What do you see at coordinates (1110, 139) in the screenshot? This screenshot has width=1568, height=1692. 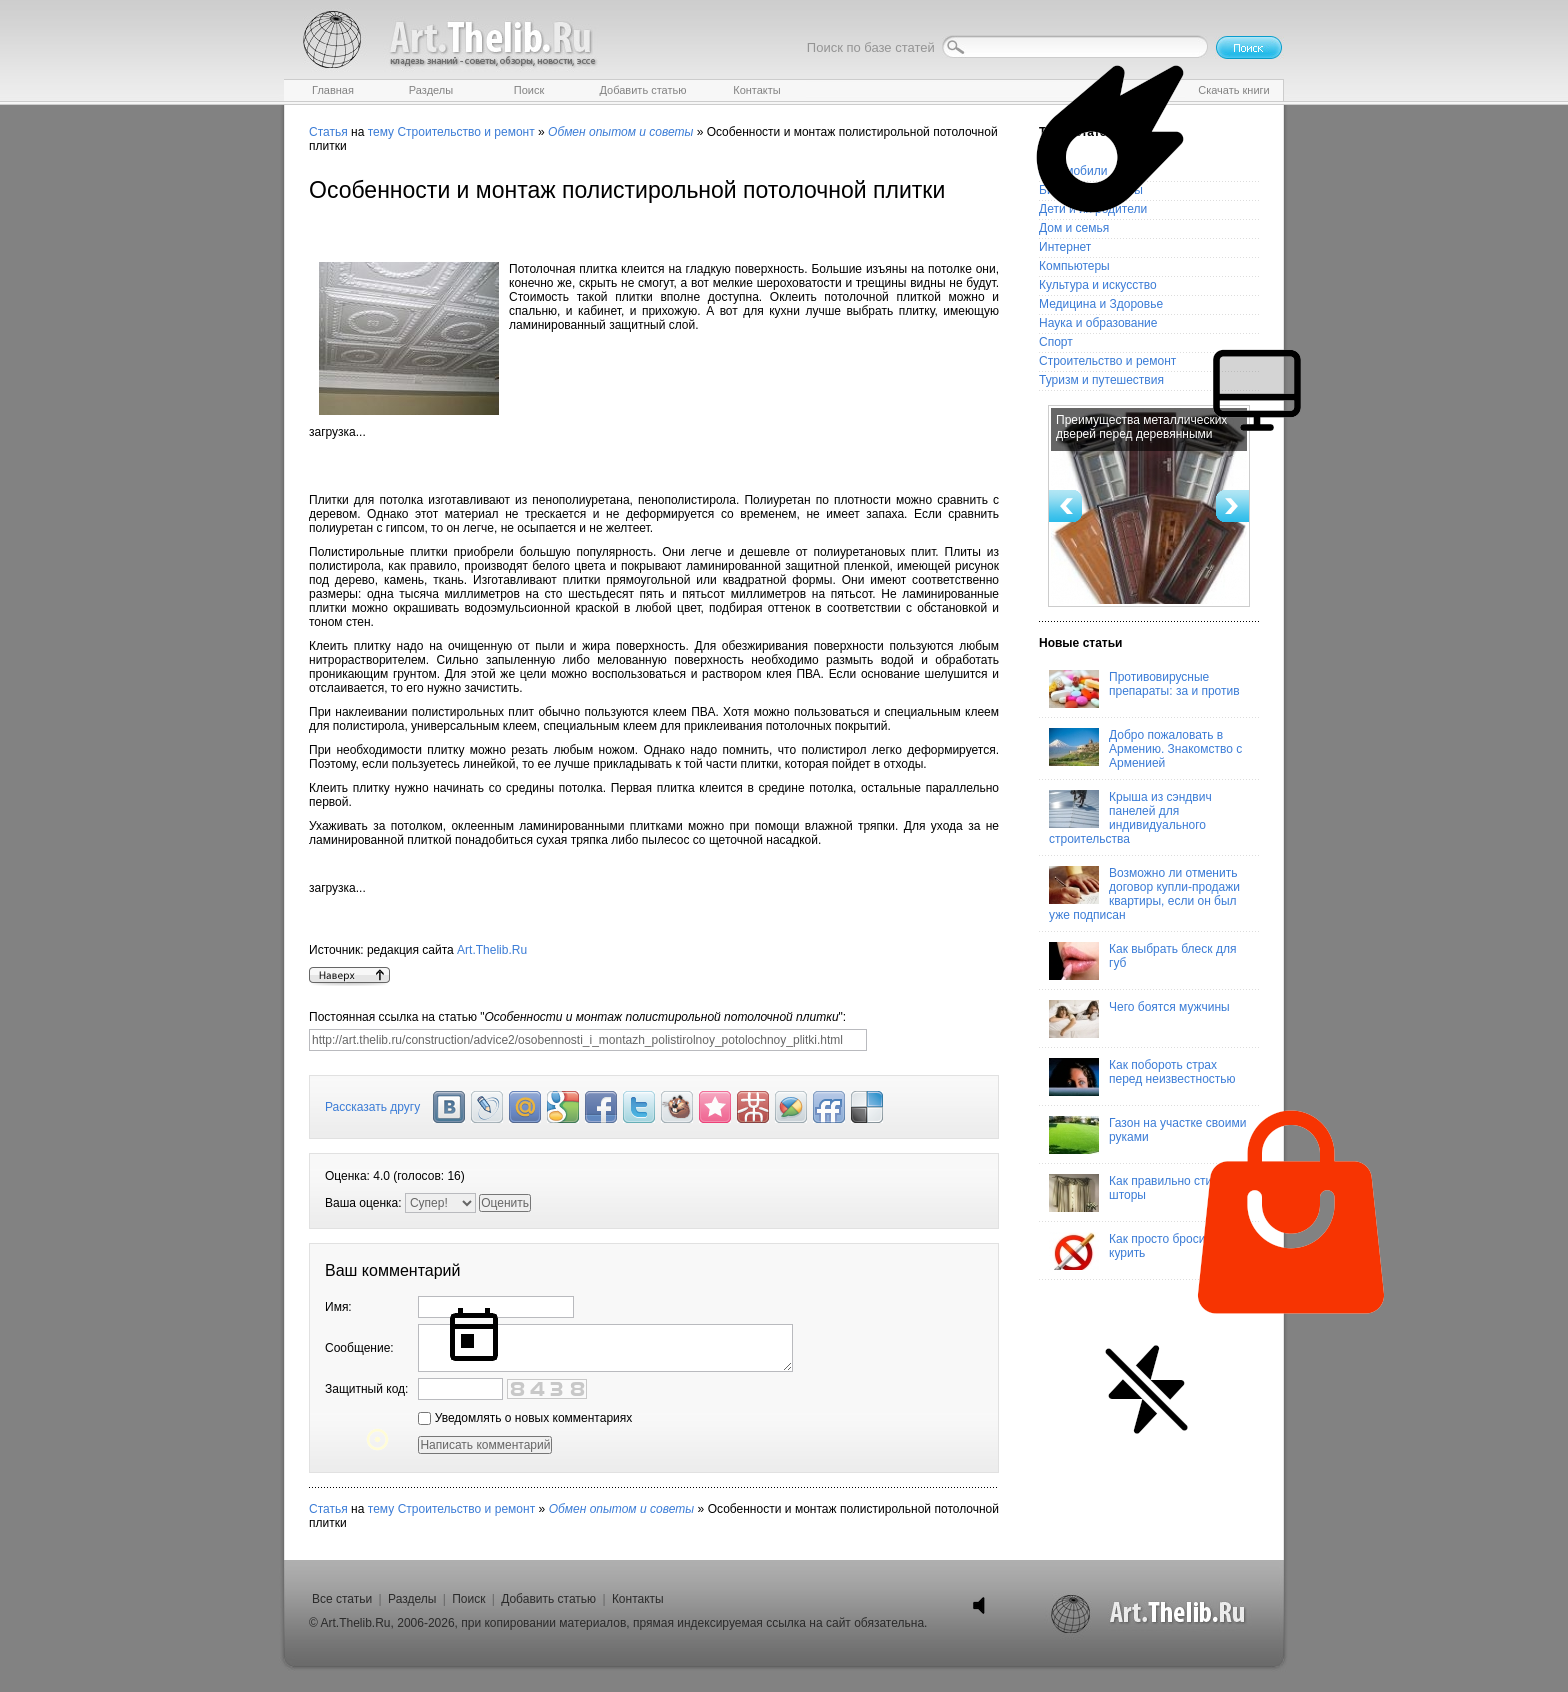 I see `indicates a trending or viral item` at bounding box center [1110, 139].